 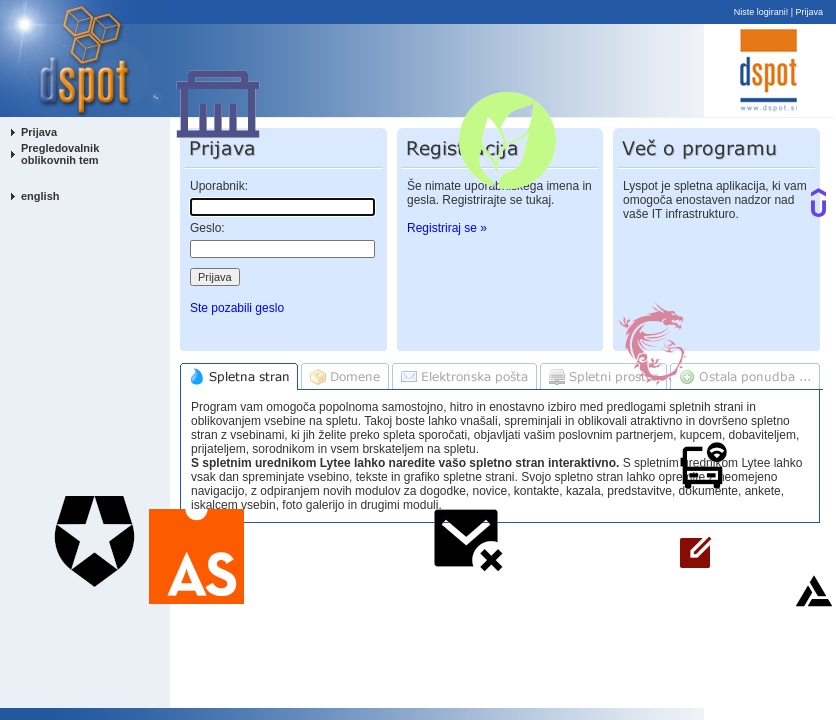 I want to click on Alchemy blockchain development platform logo, so click(x=814, y=591).